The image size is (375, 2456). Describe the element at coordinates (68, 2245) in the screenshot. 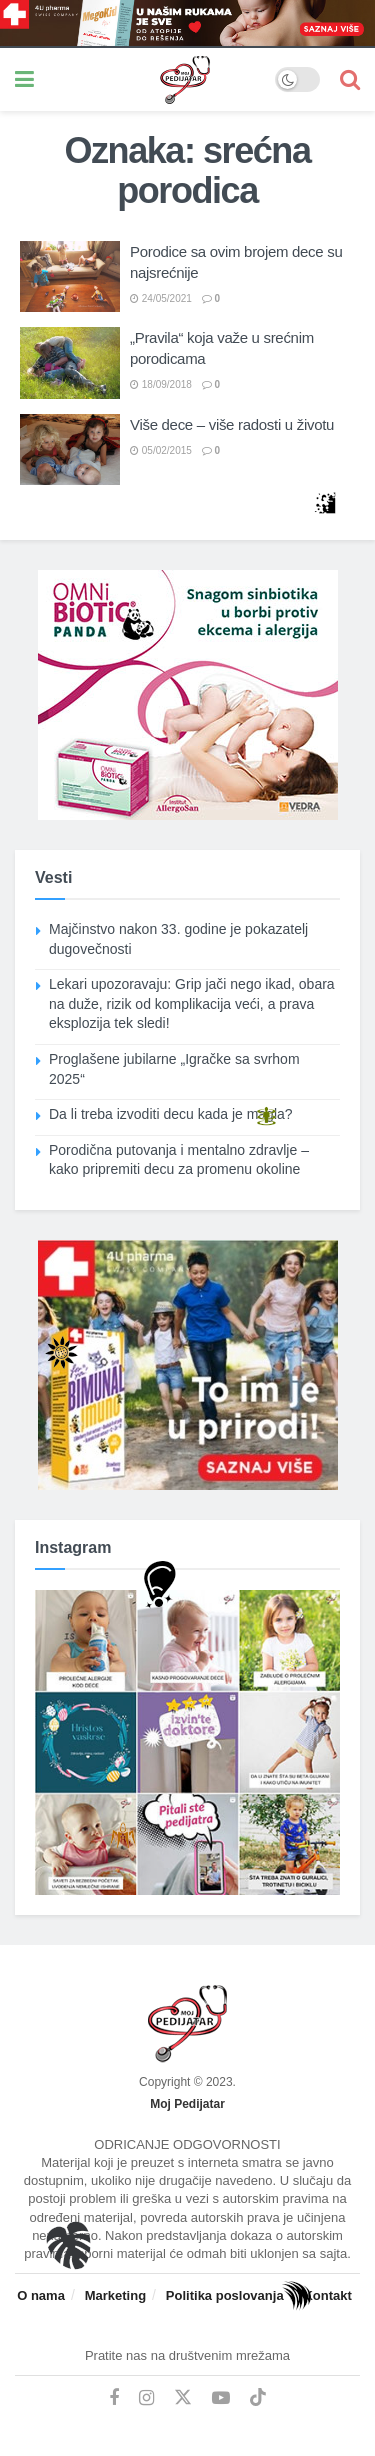

I see `decorative plant or nature-themed category icon` at that location.